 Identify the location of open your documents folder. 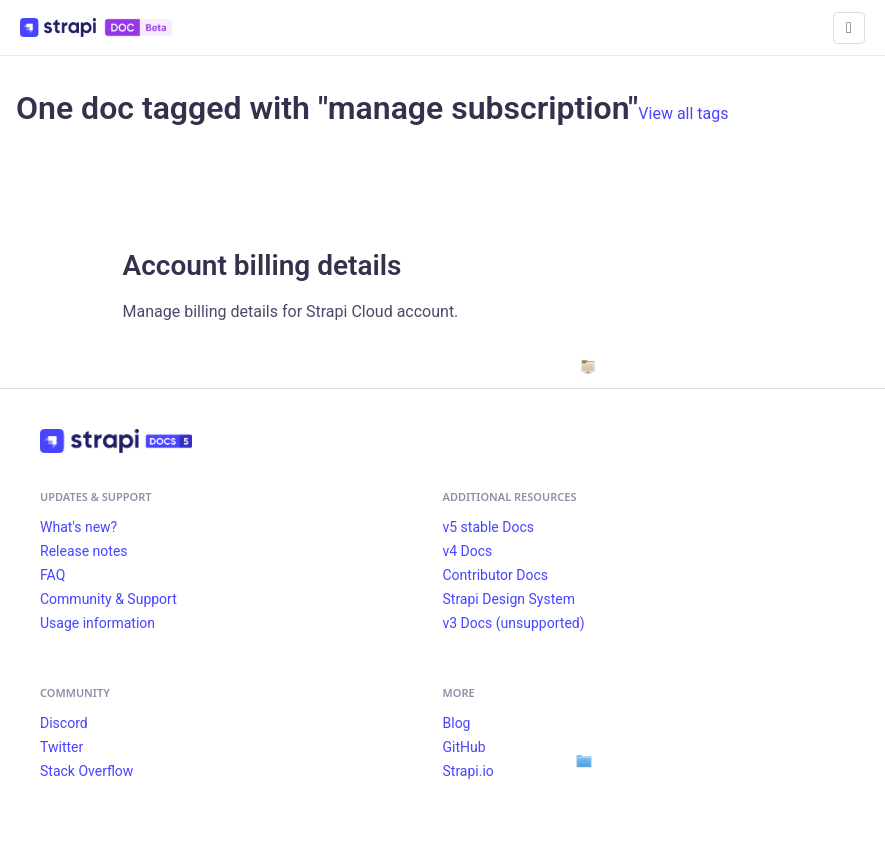
(584, 761).